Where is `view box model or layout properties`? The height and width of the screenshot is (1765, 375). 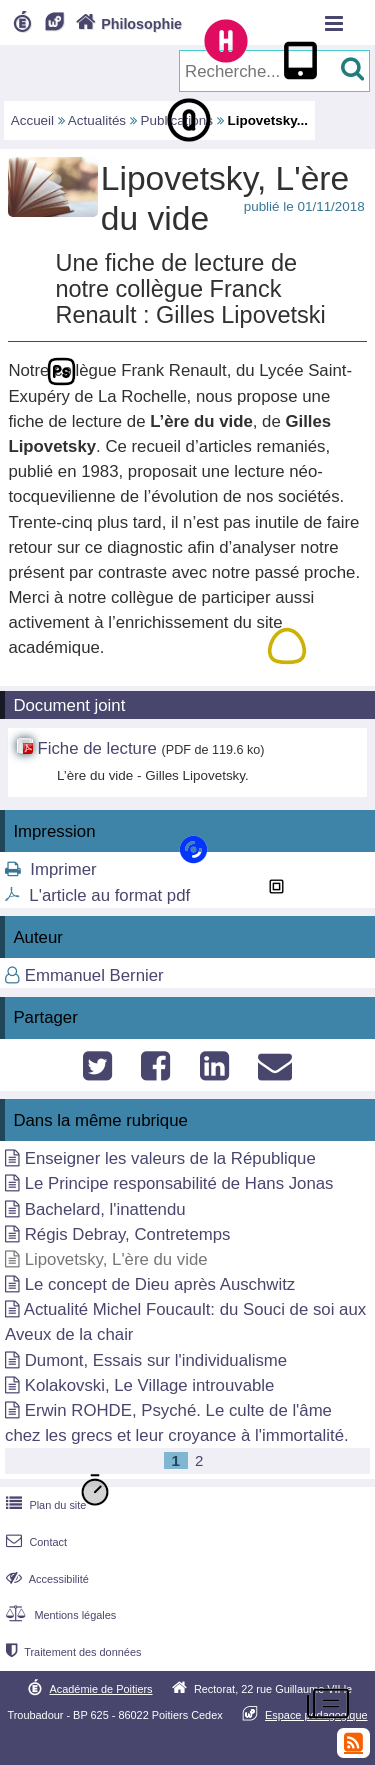 view box model or layout properties is located at coordinates (276, 886).